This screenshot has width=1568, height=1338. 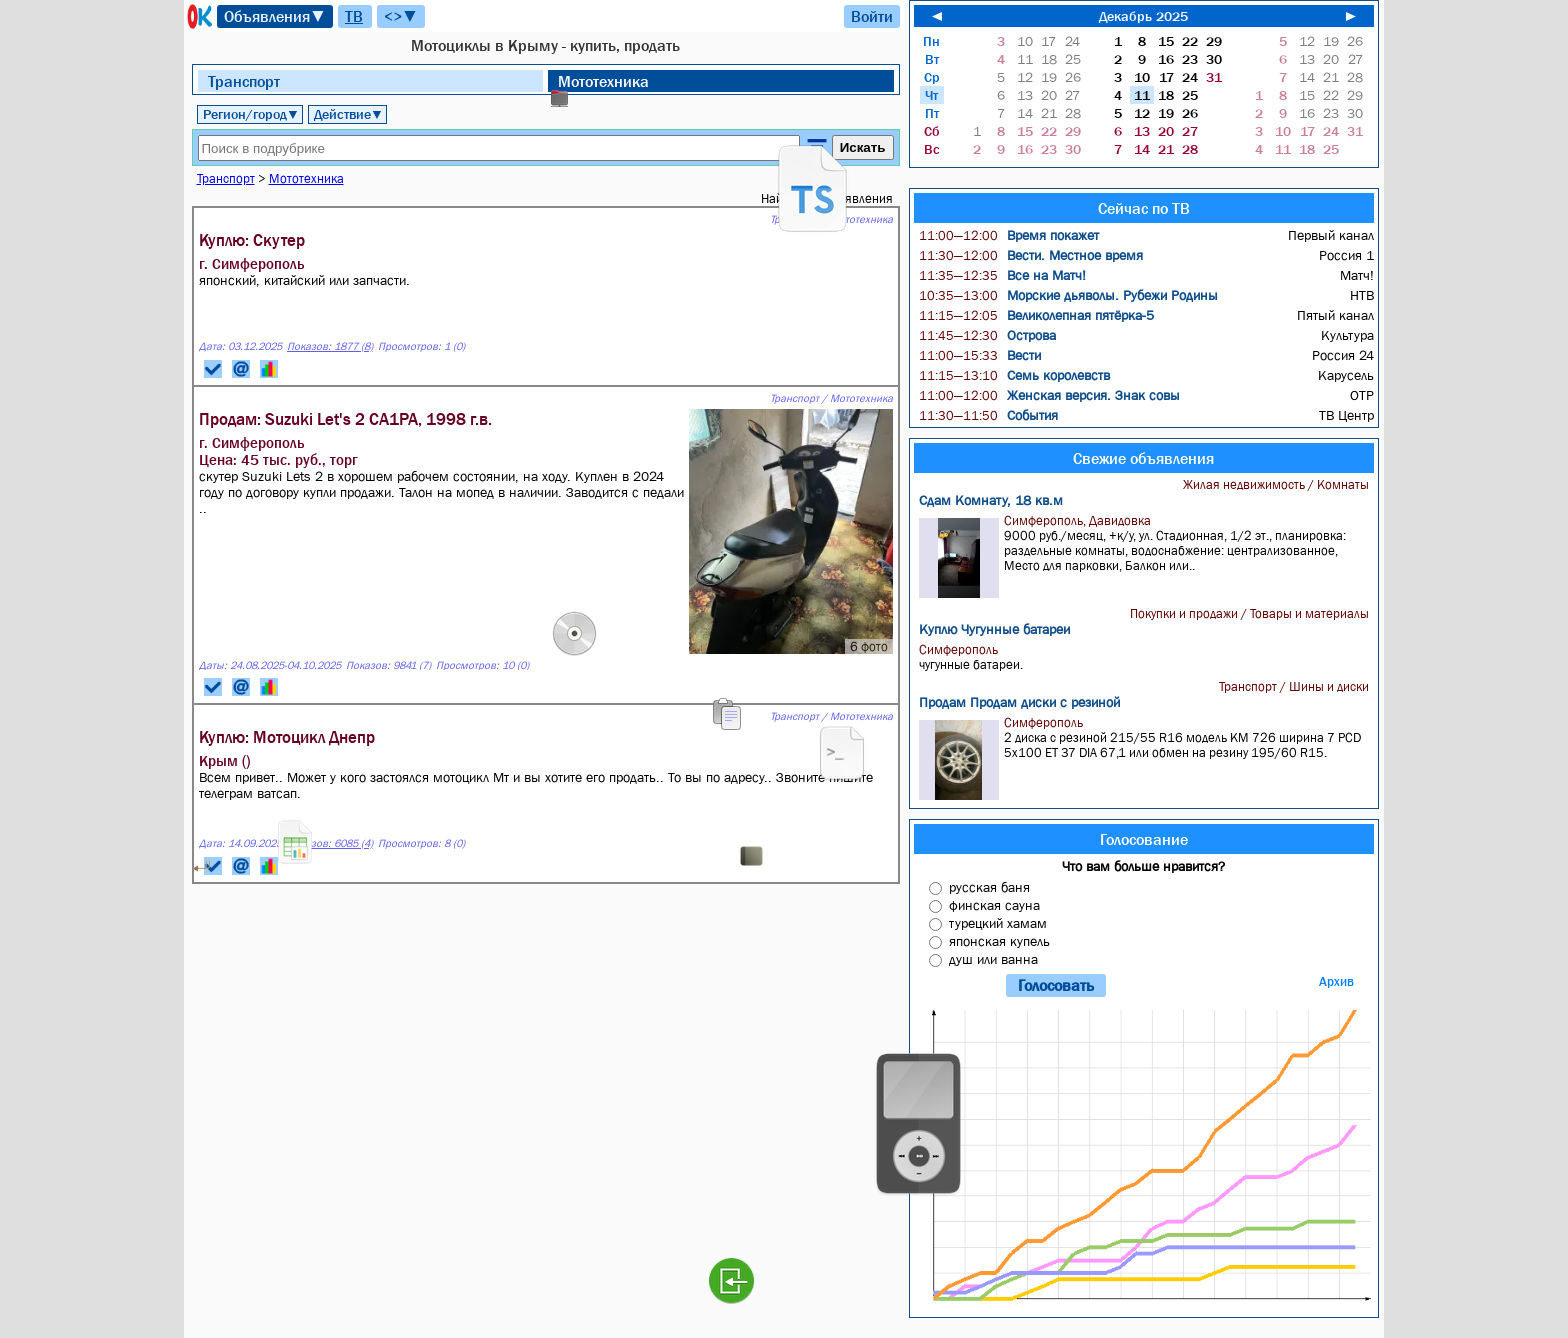 I want to click on indicates a connected multimedia player device, so click(x=918, y=1123).